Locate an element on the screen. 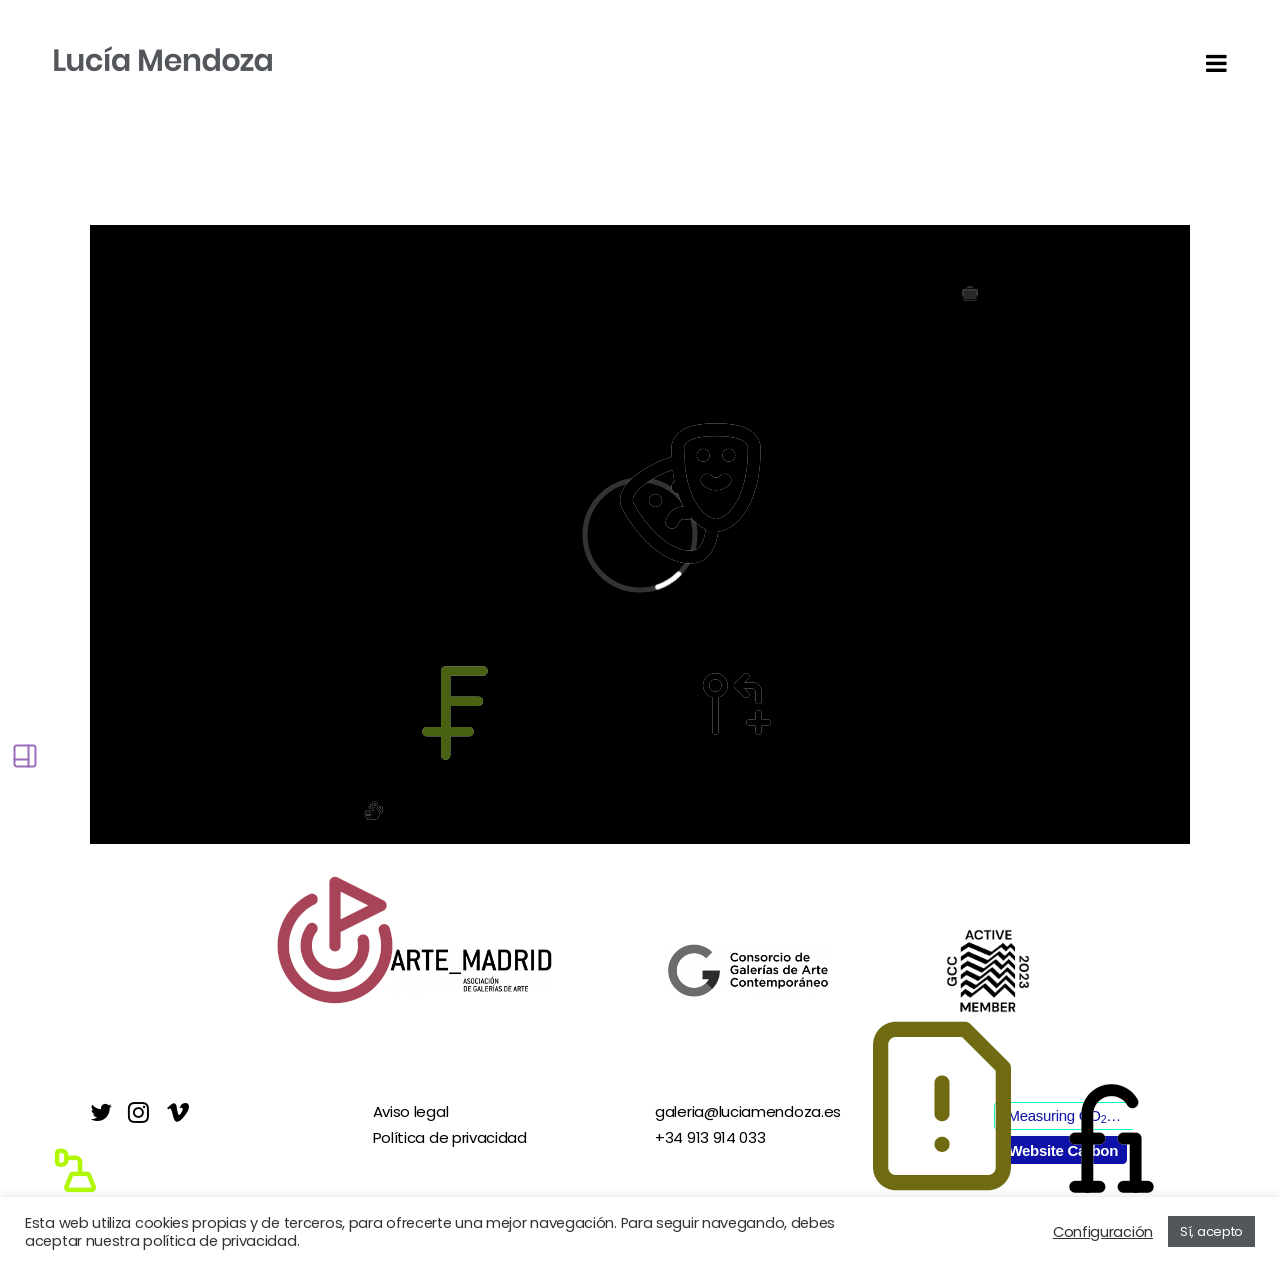  toggle wall lamp or sconce lighting is located at coordinates (75, 1171).